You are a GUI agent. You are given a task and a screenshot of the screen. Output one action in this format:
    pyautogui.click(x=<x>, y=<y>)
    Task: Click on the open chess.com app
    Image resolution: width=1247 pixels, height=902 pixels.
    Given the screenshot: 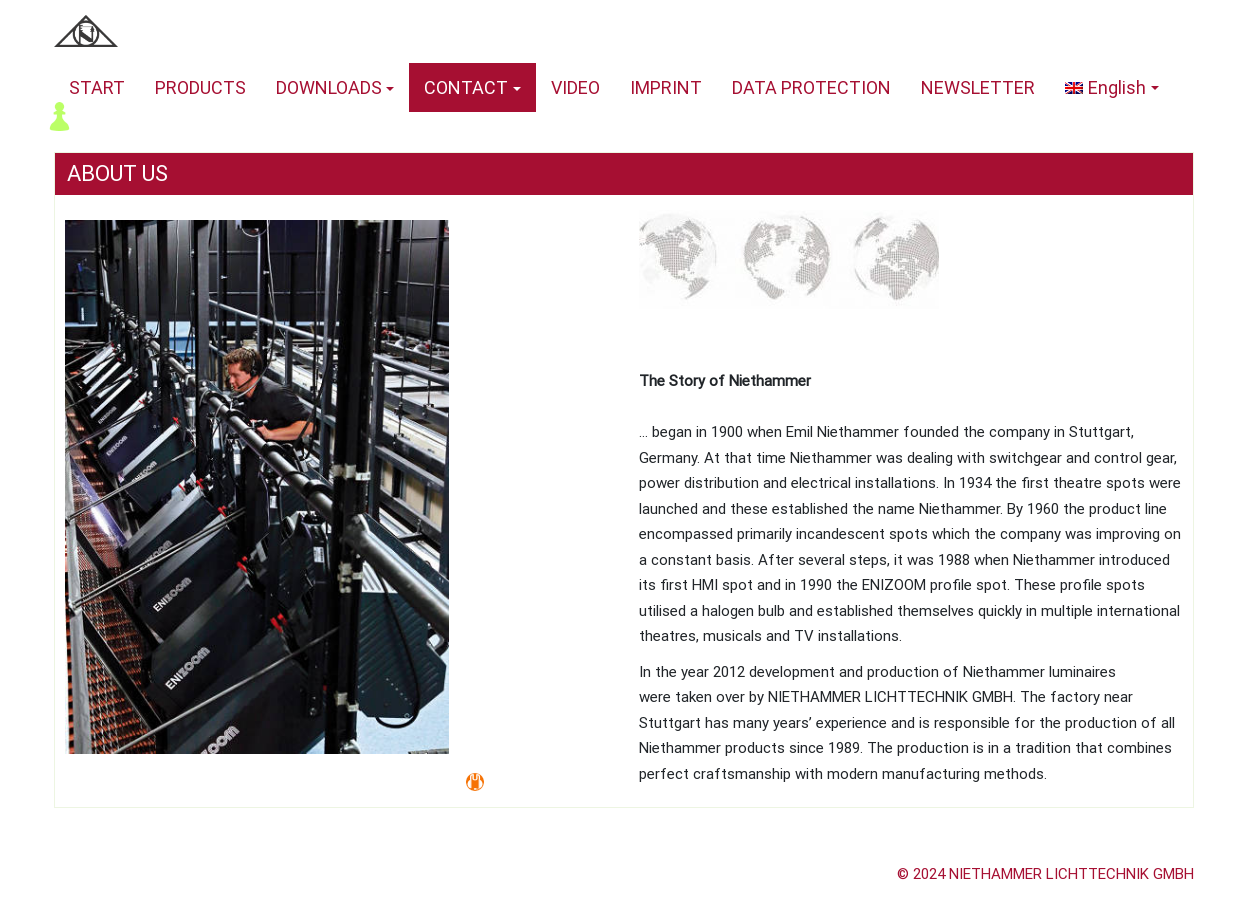 What is the action you would take?
    pyautogui.click(x=59, y=116)
    